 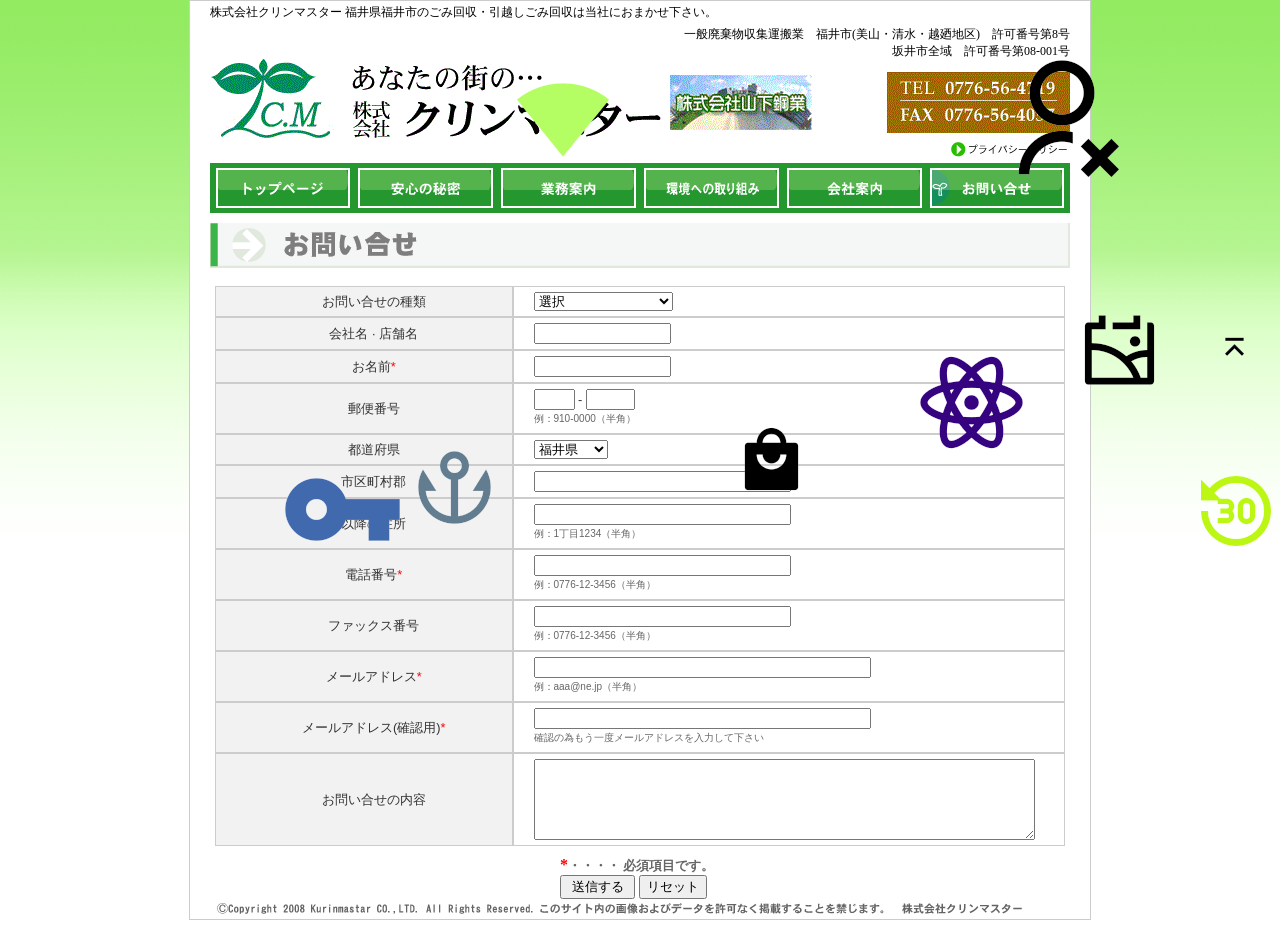 I want to click on rewind 30 seconds, so click(x=1236, y=511).